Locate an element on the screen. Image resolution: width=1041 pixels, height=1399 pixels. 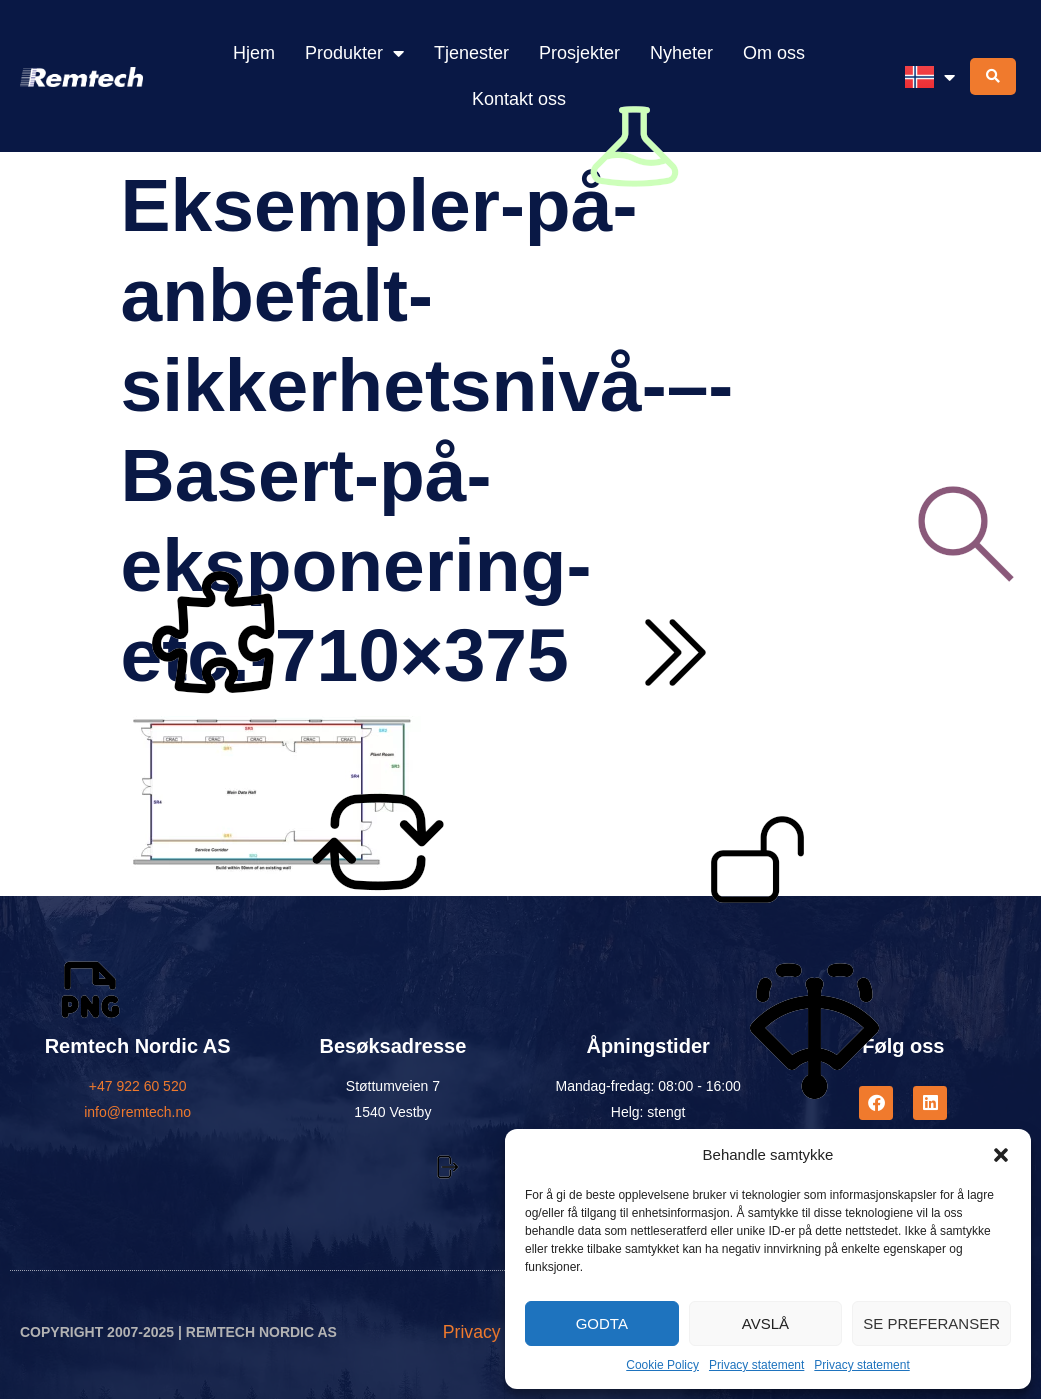
a png image file is located at coordinates (90, 992).